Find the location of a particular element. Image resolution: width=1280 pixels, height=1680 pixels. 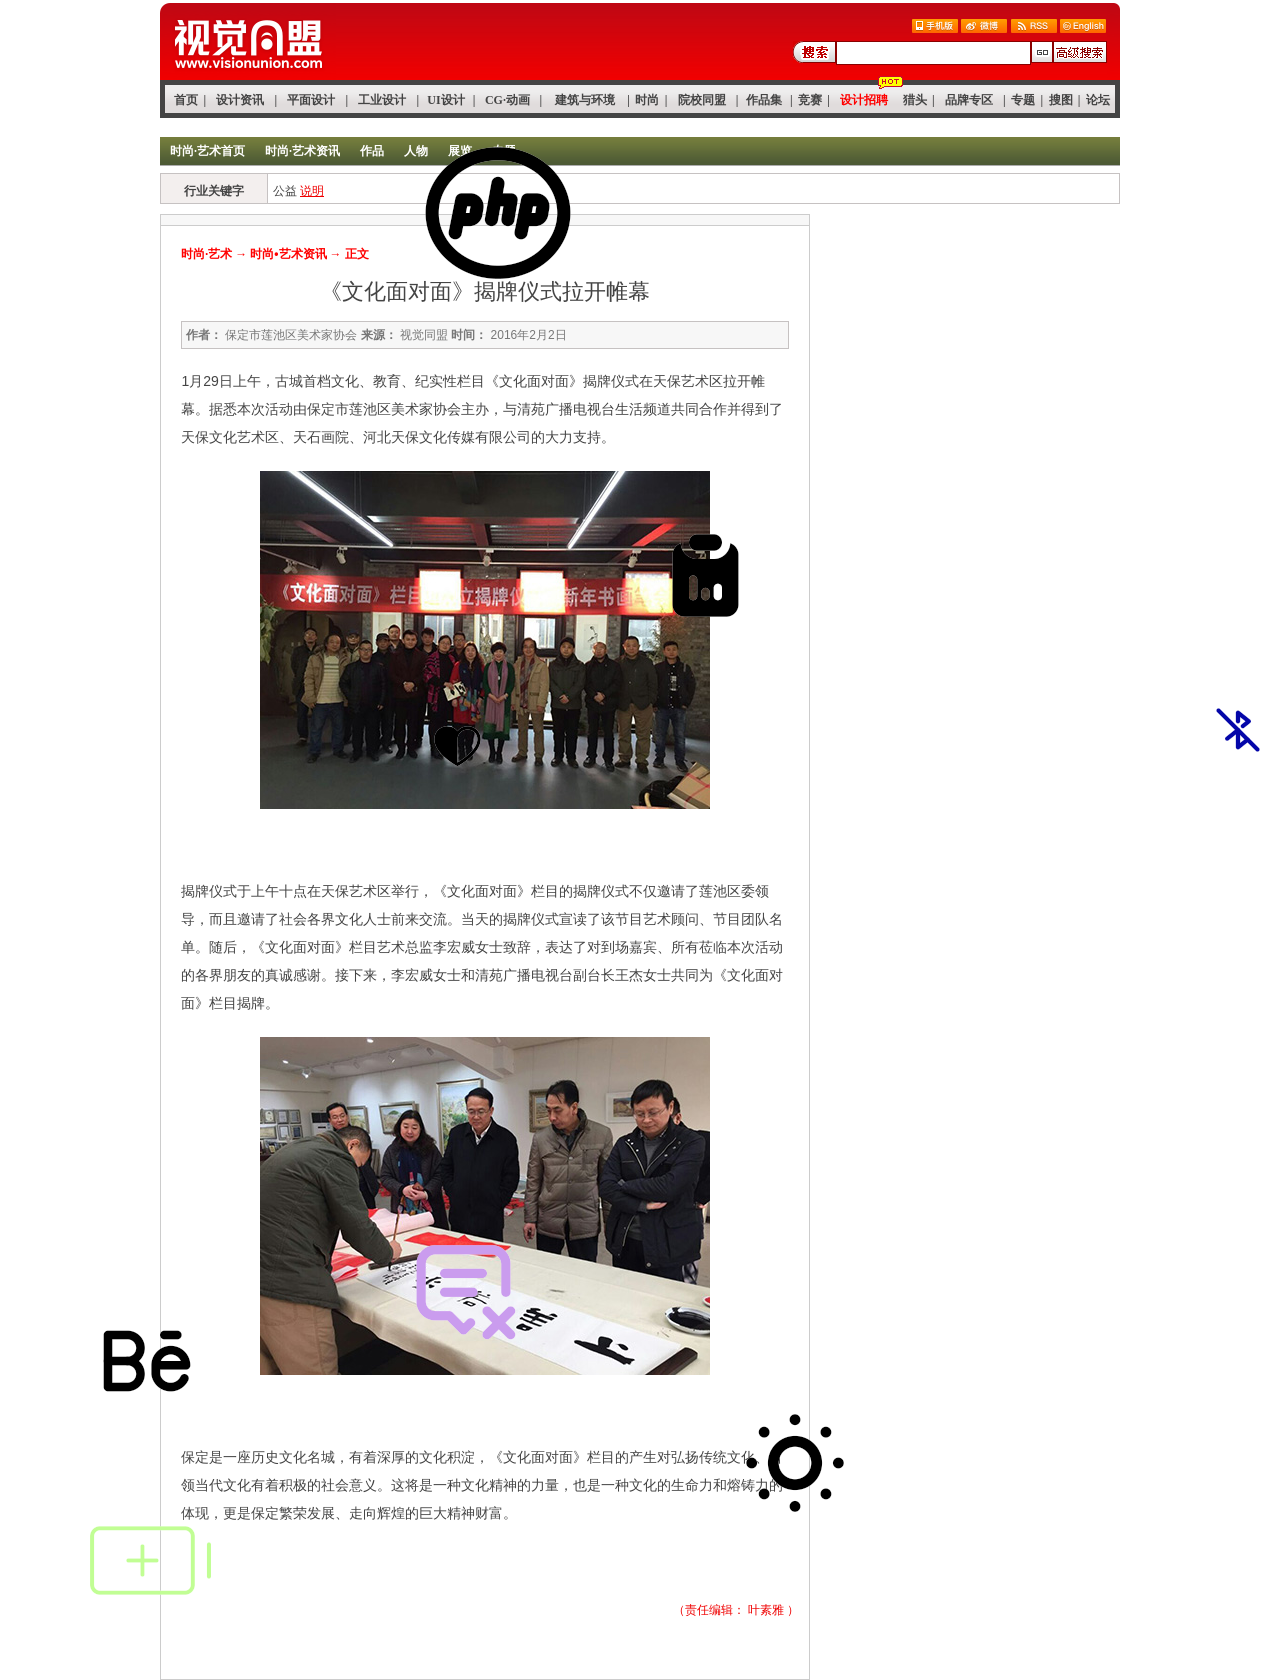

bluetooth is currently disabled is located at coordinates (1238, 730).